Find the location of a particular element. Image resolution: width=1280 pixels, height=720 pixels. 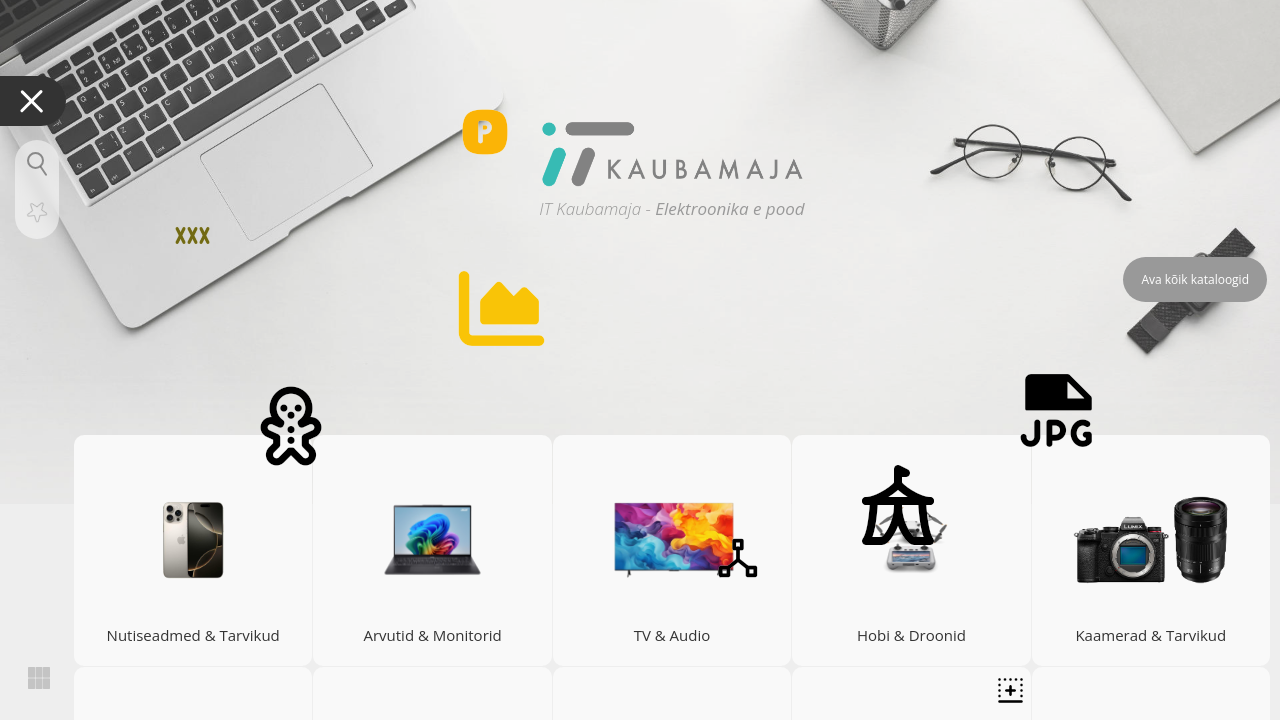

indicates parking availability or location is located at coordinates (485, 132).